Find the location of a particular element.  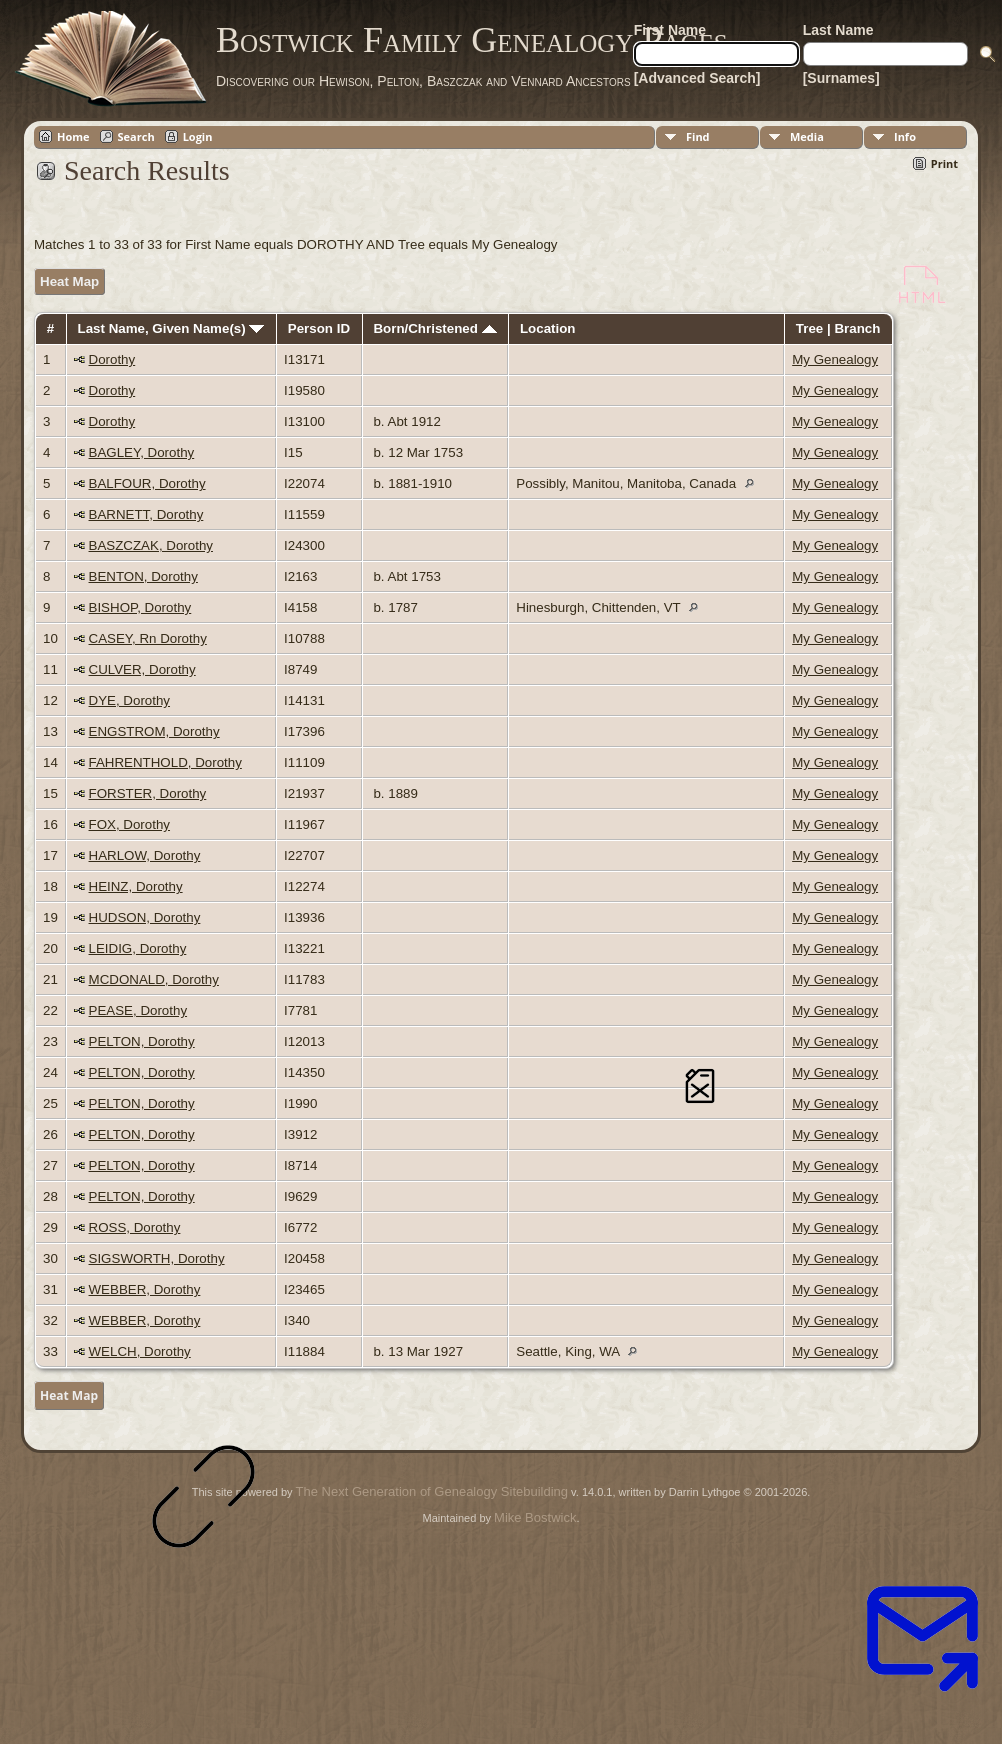

view or open an HTML file is located at coordinates (921, 286).